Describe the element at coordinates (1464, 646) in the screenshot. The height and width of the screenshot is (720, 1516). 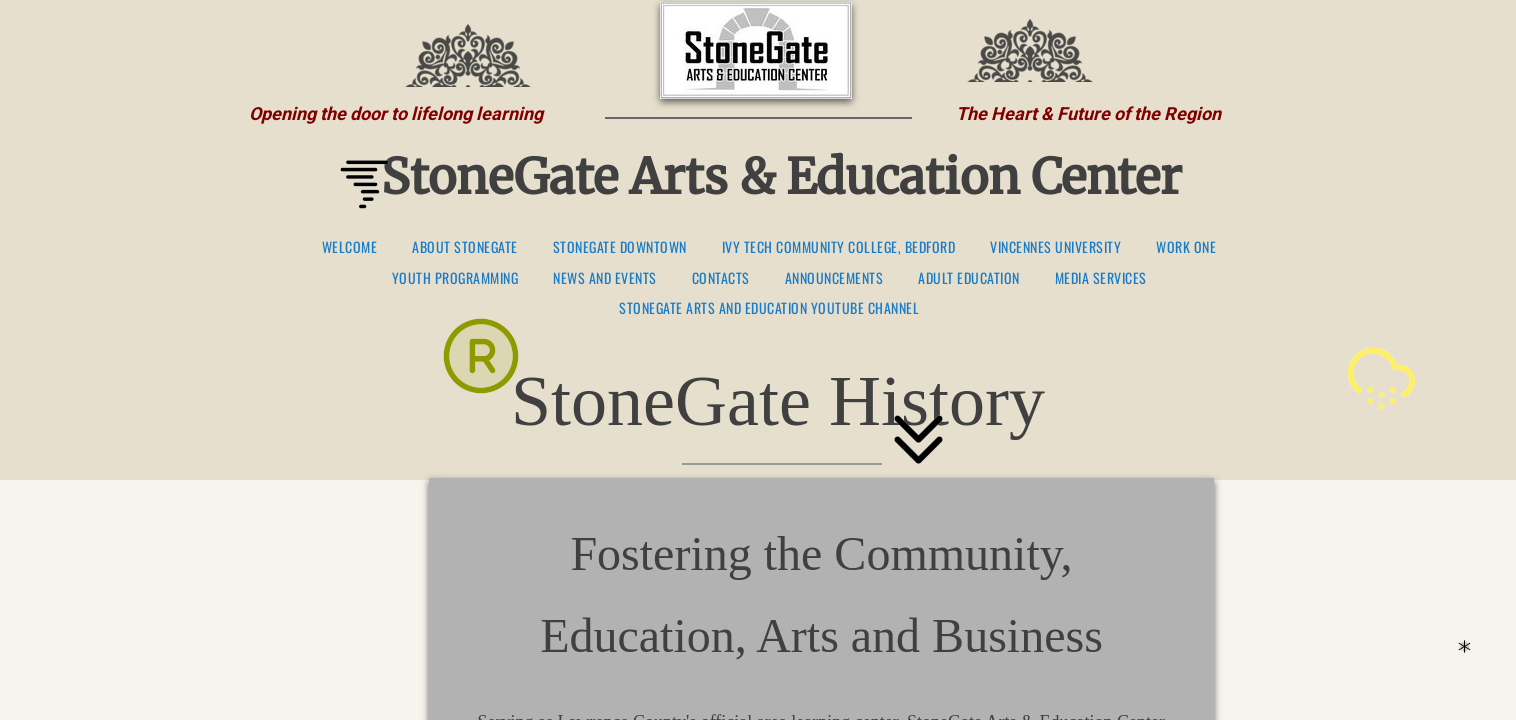
I see `indicates a required field in a form` at that location.